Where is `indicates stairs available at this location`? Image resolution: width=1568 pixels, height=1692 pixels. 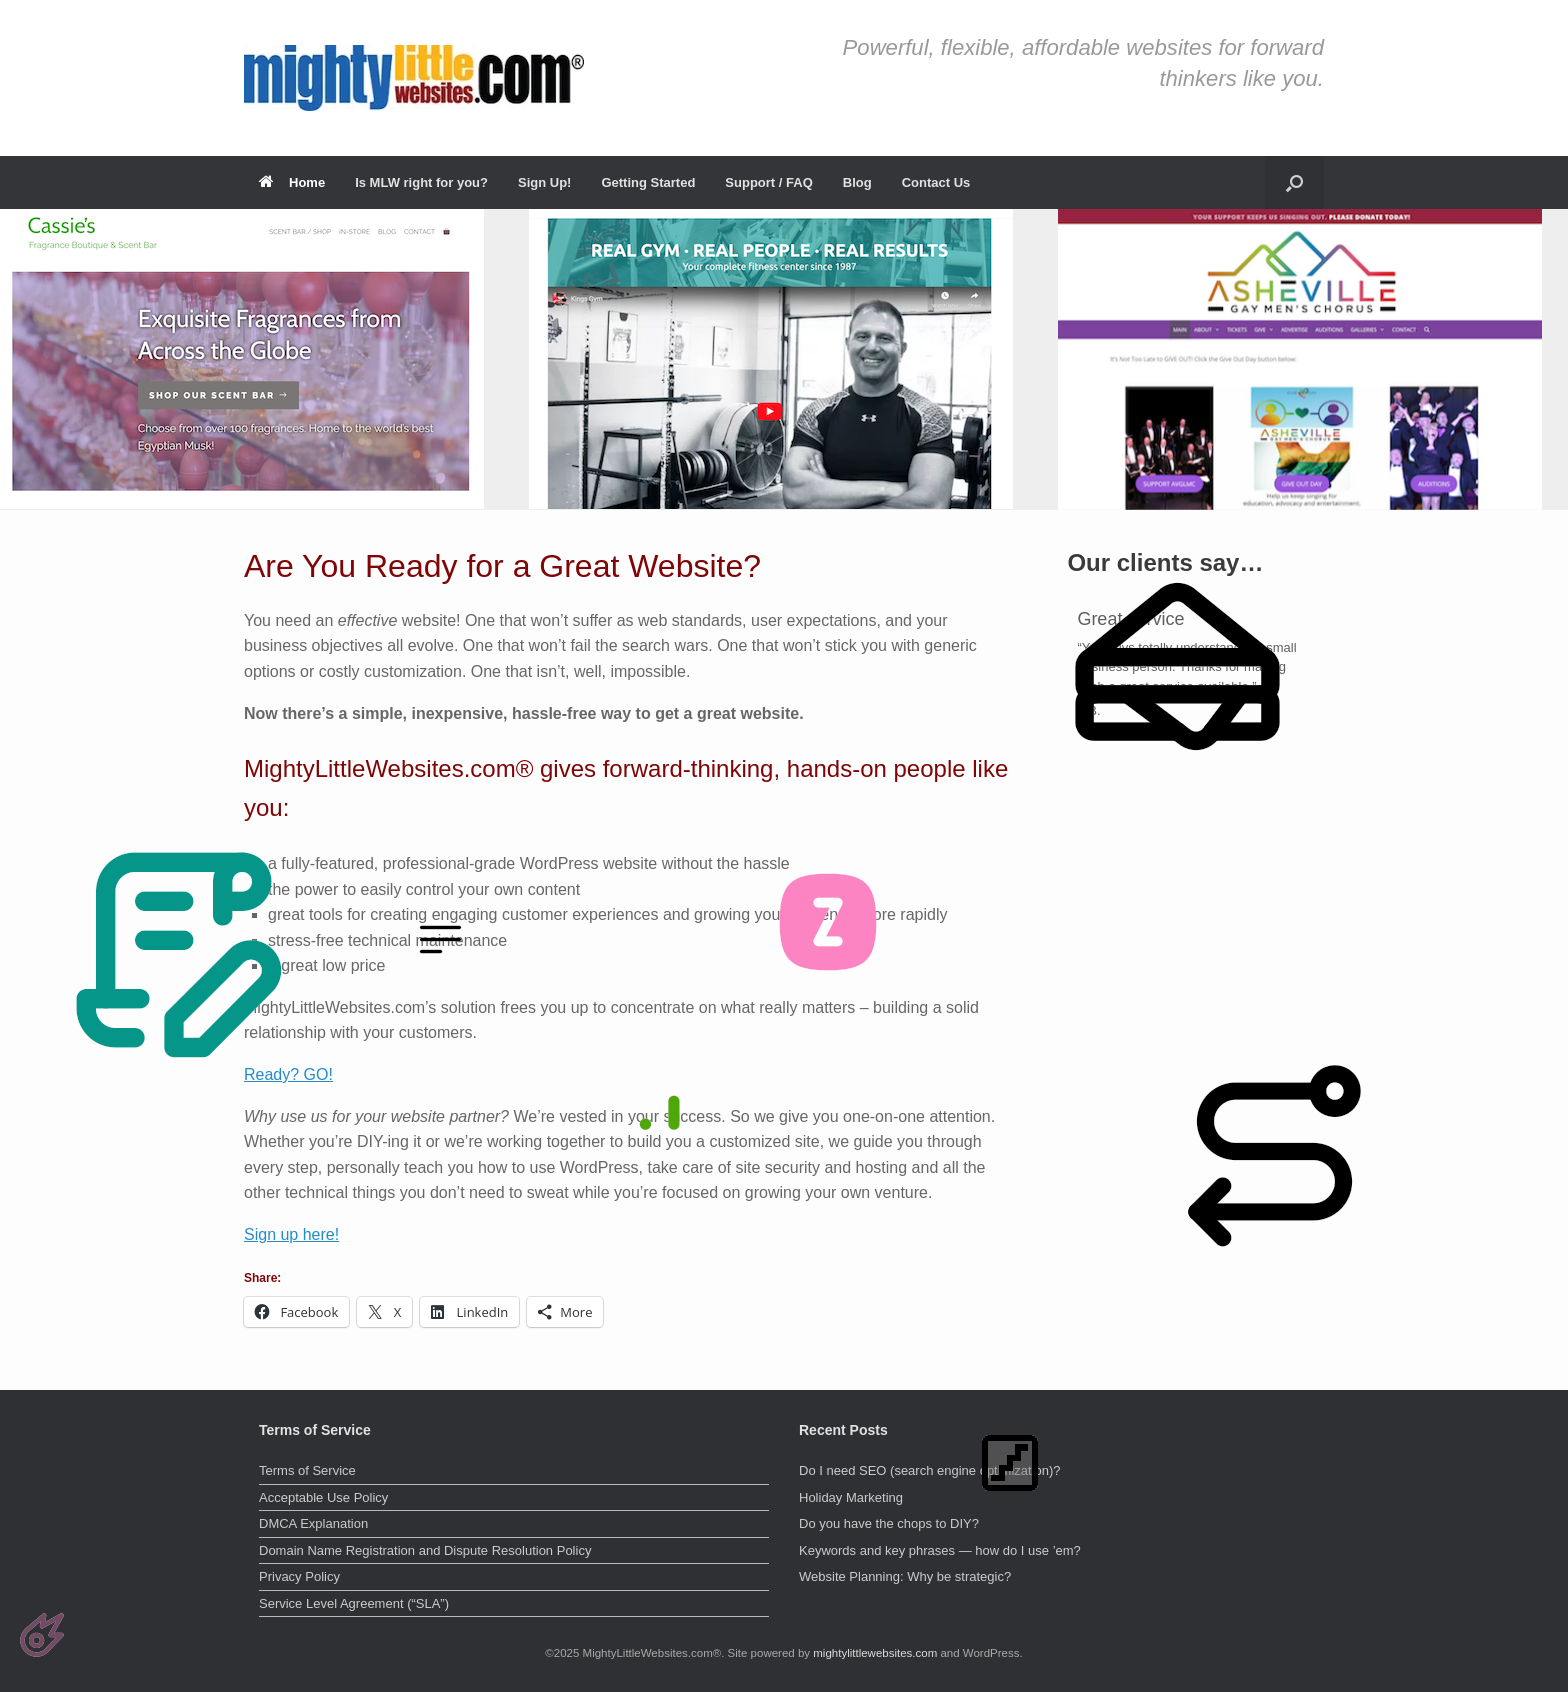 indicates stairs available at this location is located at coordinates (1010, 1463).